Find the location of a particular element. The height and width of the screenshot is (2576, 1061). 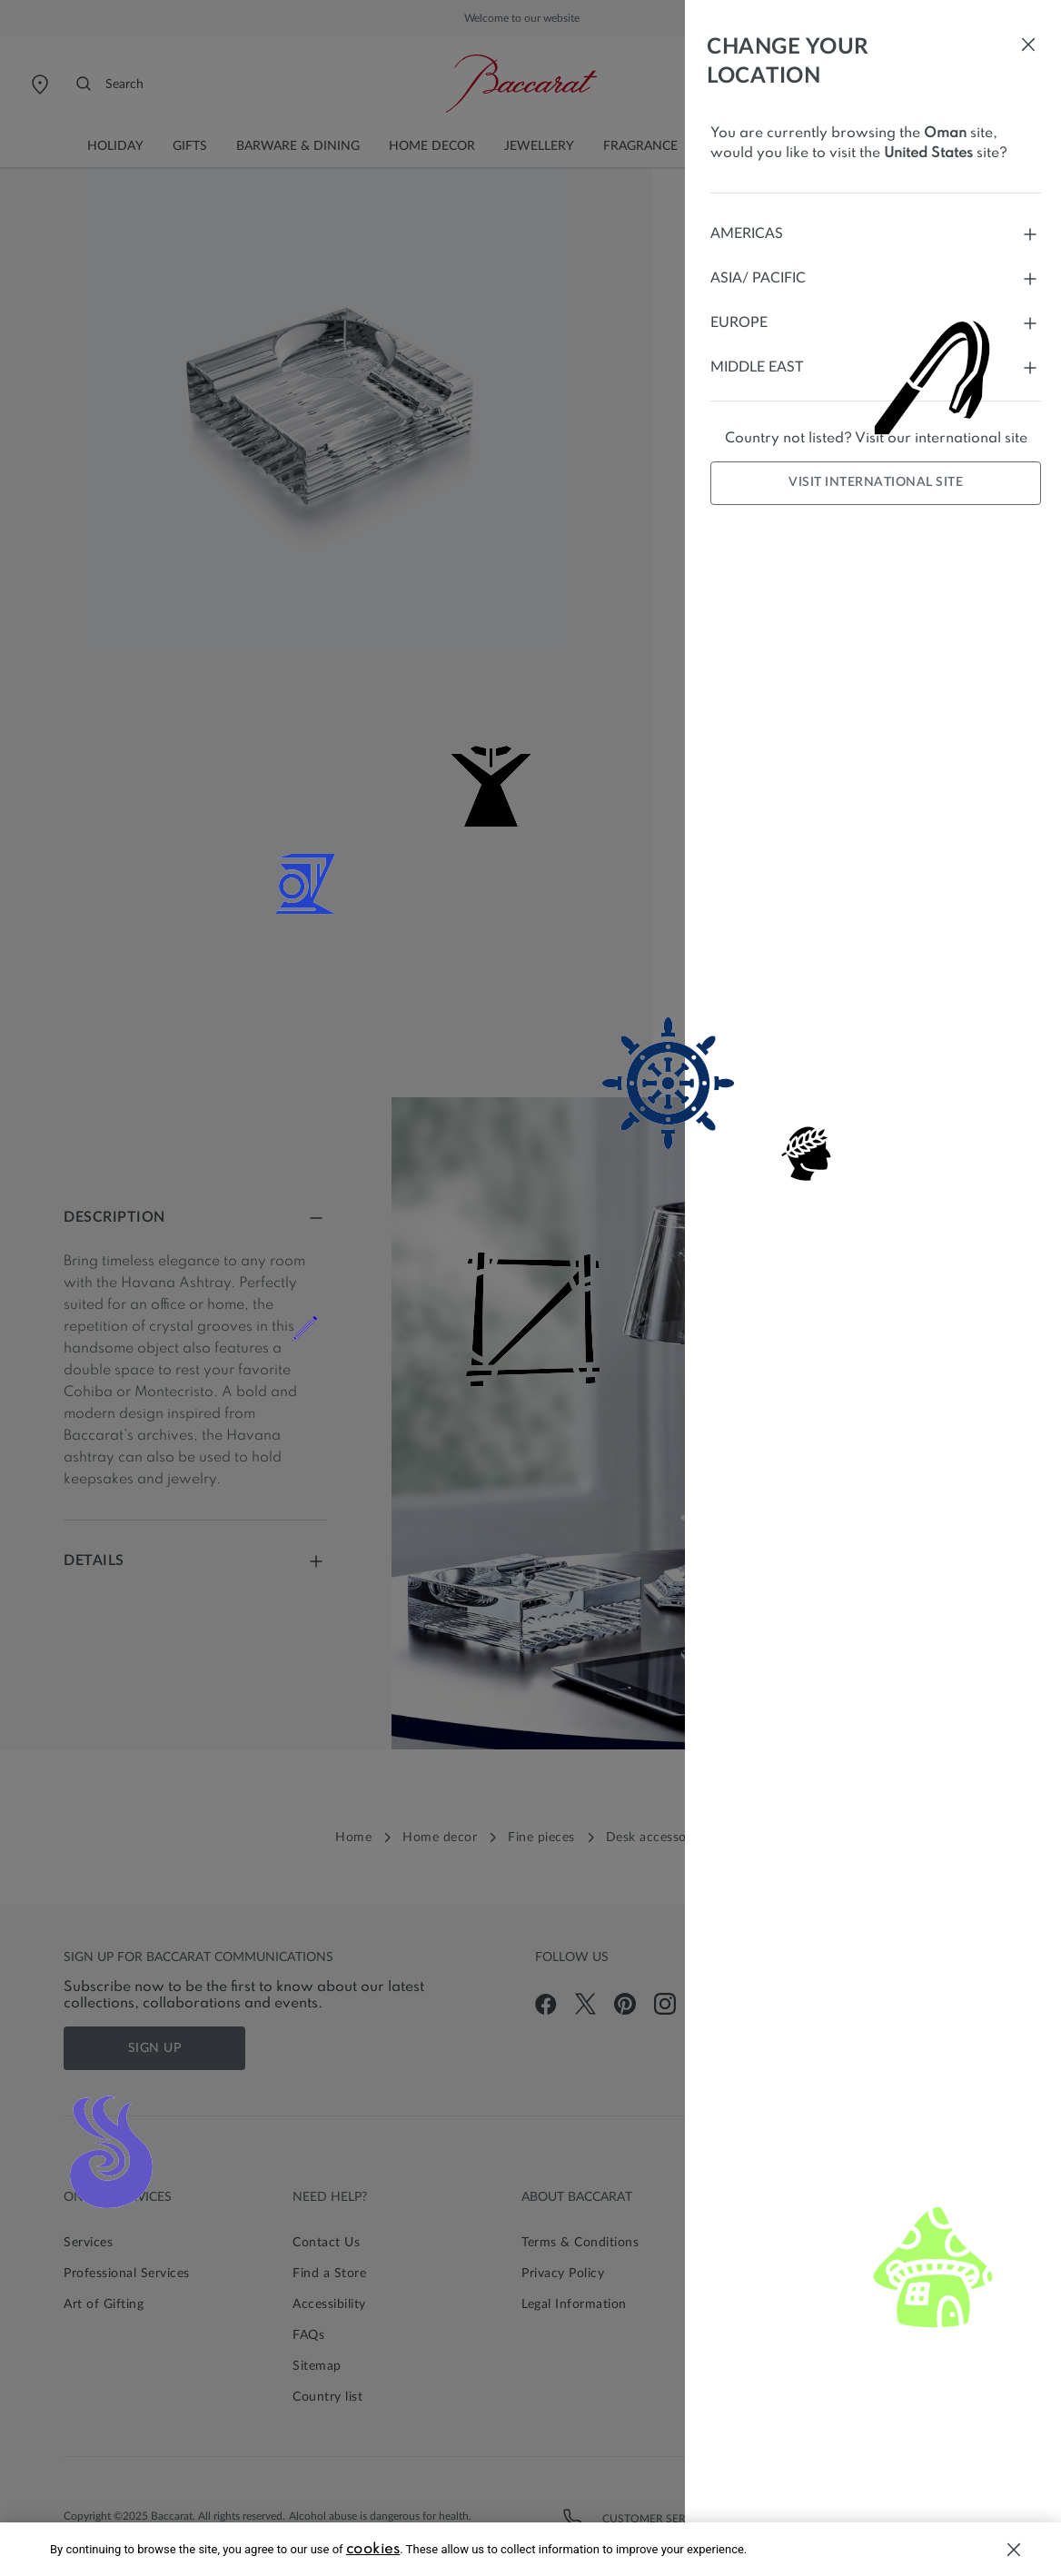

edit or modify content is located at coordinates (304, 1328).